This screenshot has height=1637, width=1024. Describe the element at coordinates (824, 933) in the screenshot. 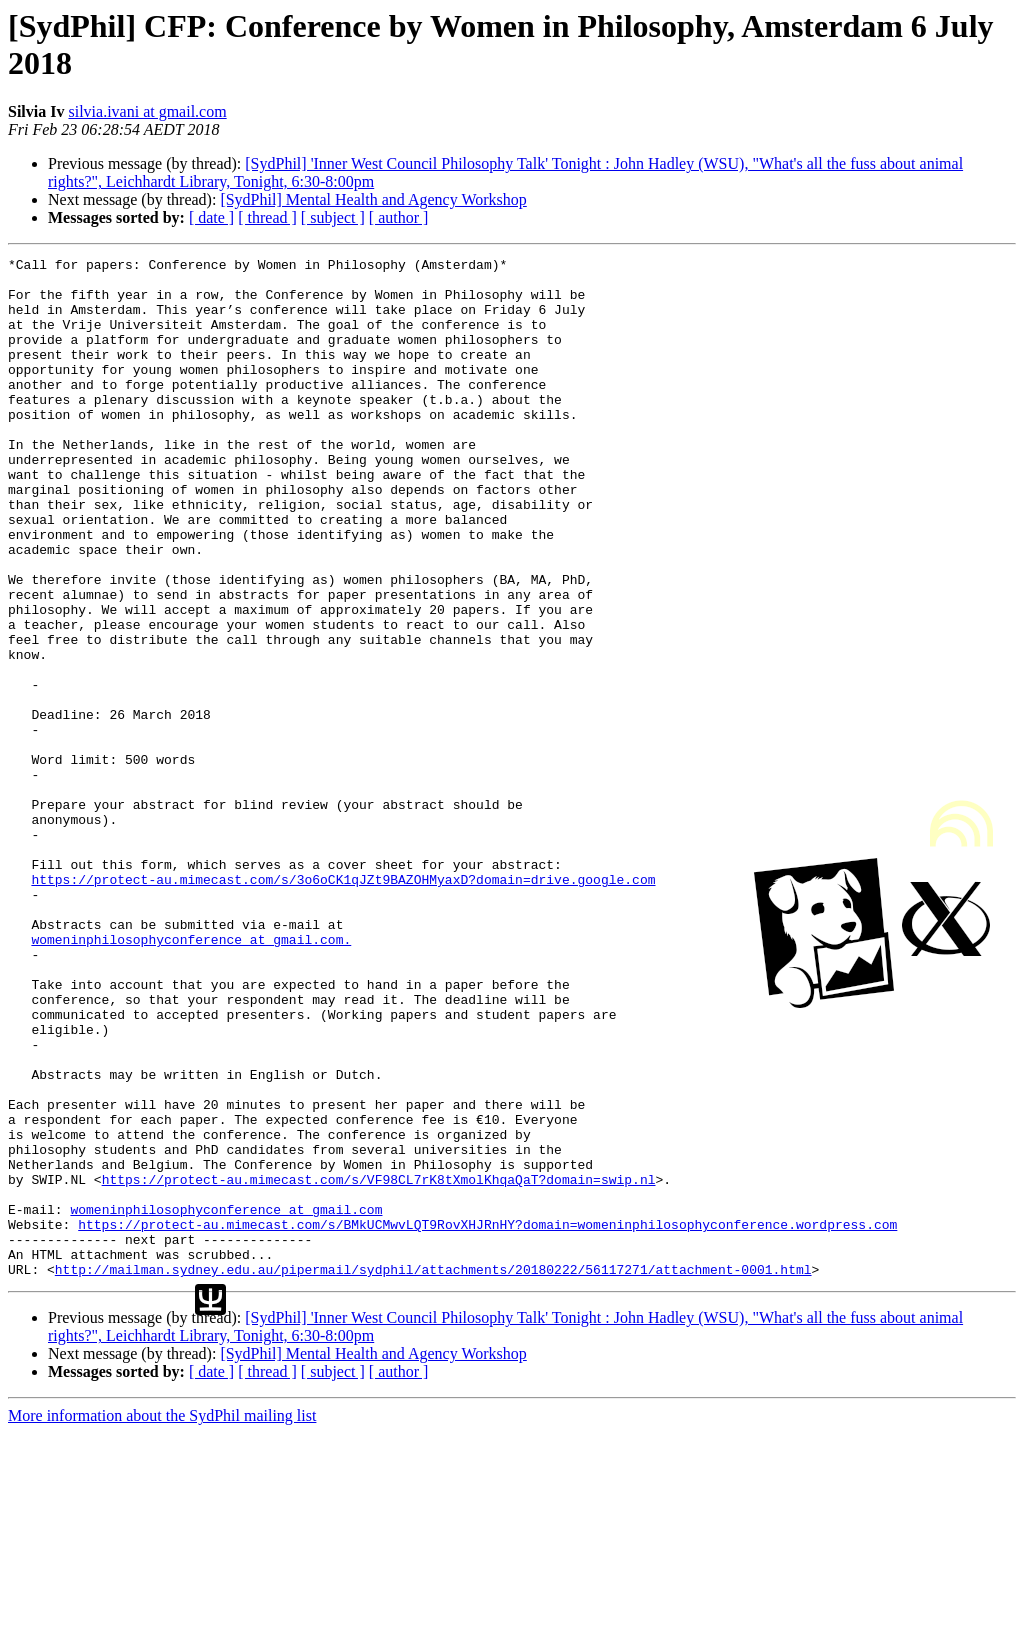

I see `open Datadog monitoring dashboard` at that location.